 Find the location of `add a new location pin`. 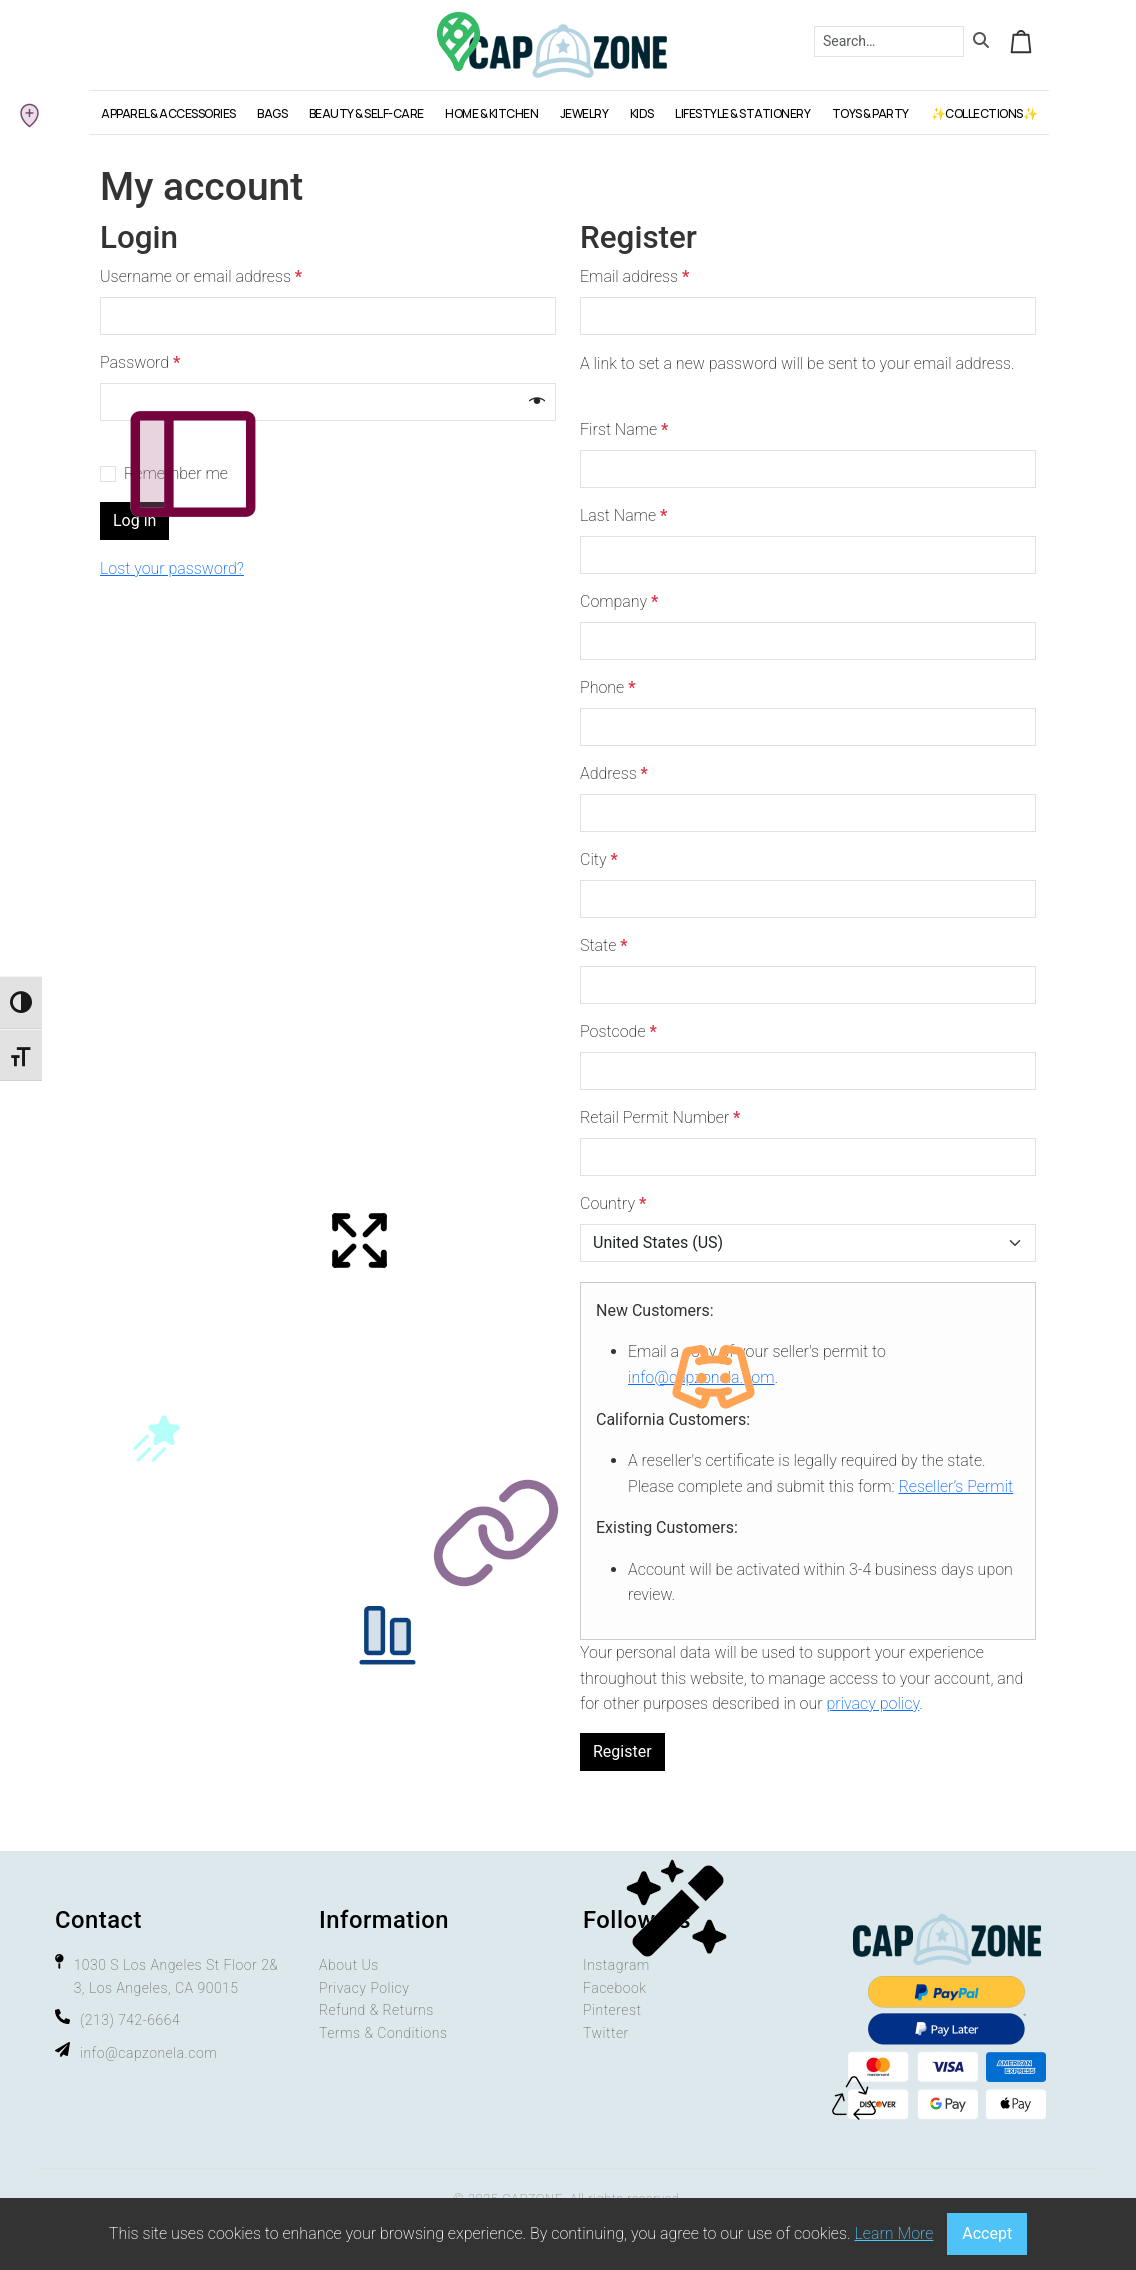

add a new location pin is located at coordinates (29, 115).